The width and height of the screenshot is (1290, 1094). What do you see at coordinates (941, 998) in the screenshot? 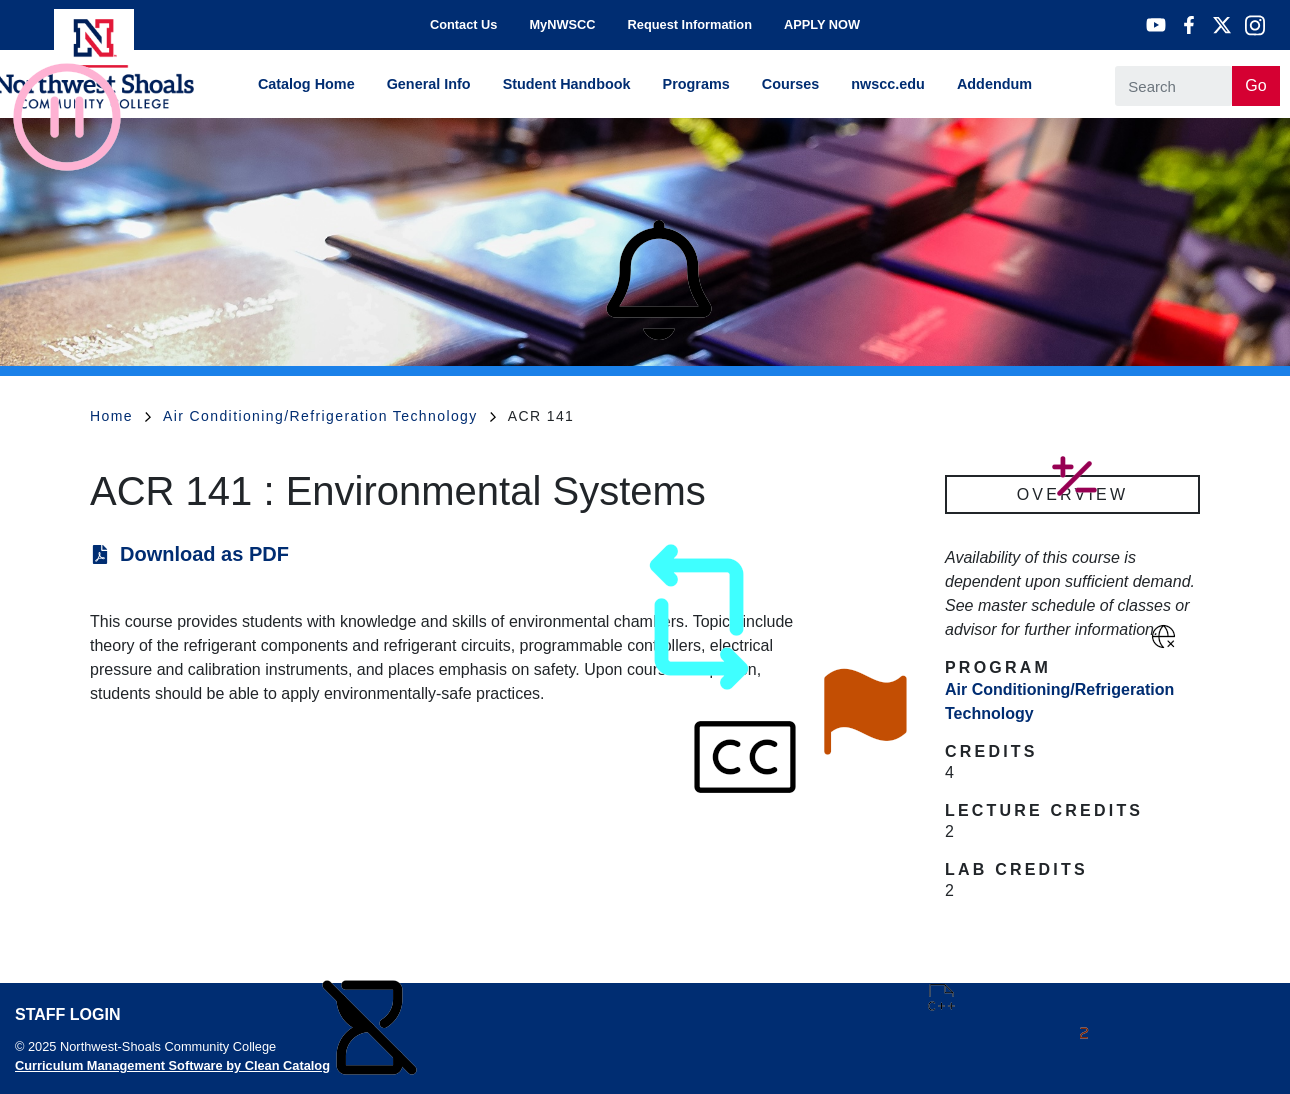
I see `open a C++ source file` at bounding box center [941, 998].